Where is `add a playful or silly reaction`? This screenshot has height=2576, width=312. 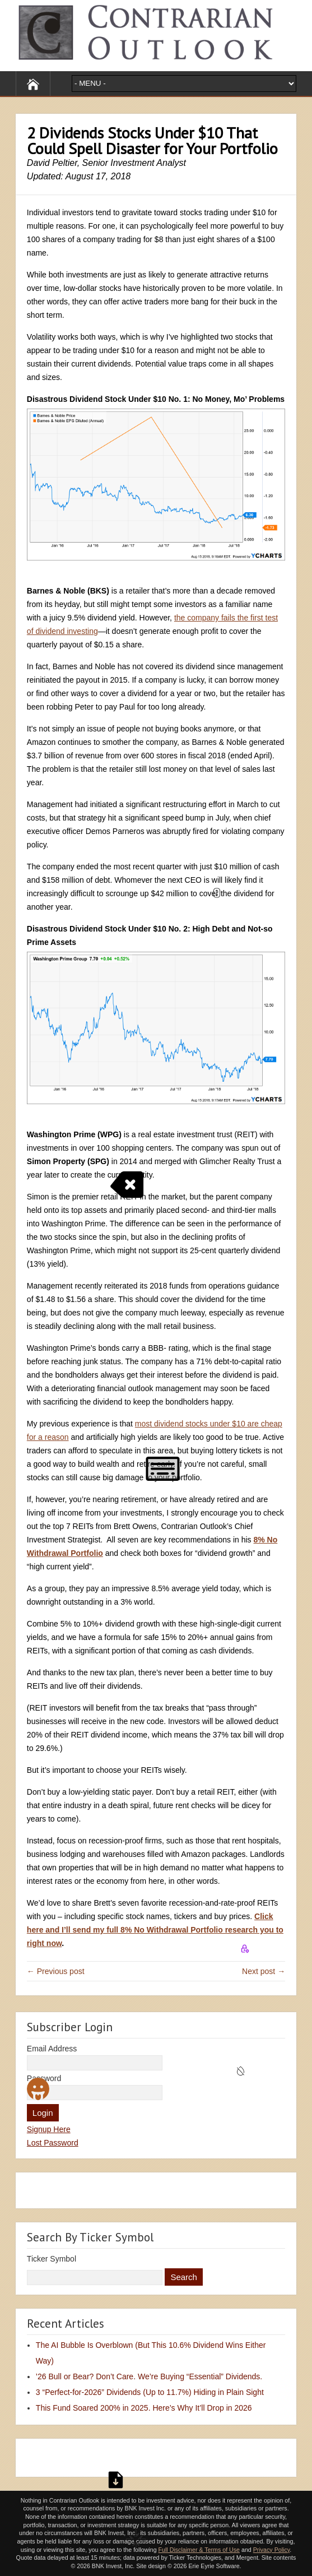
add a playful or silly reaction is located at coordinates (38, 2089).